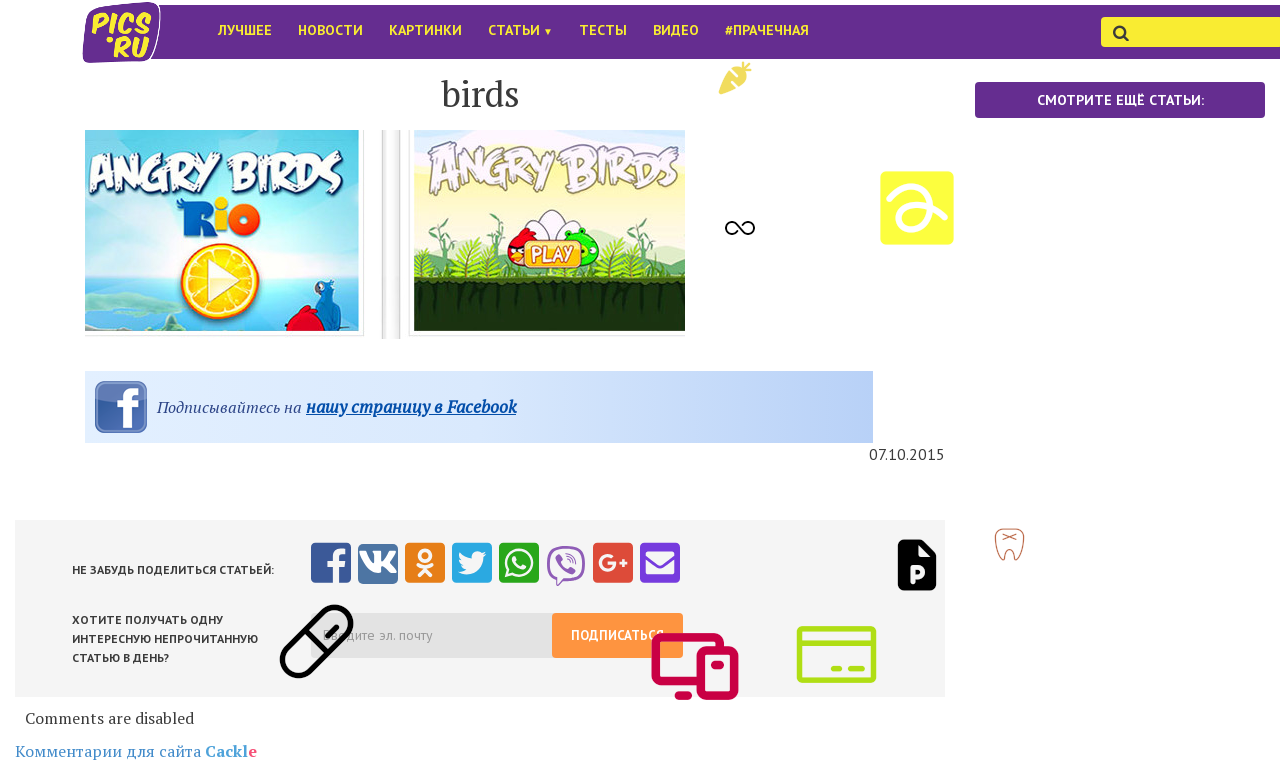 Image resolution: width=1280 pixels, height=773 pixels. Describe the element at coordinates (693, 666) in the screenshot. I see `manage connected devices` at that location.